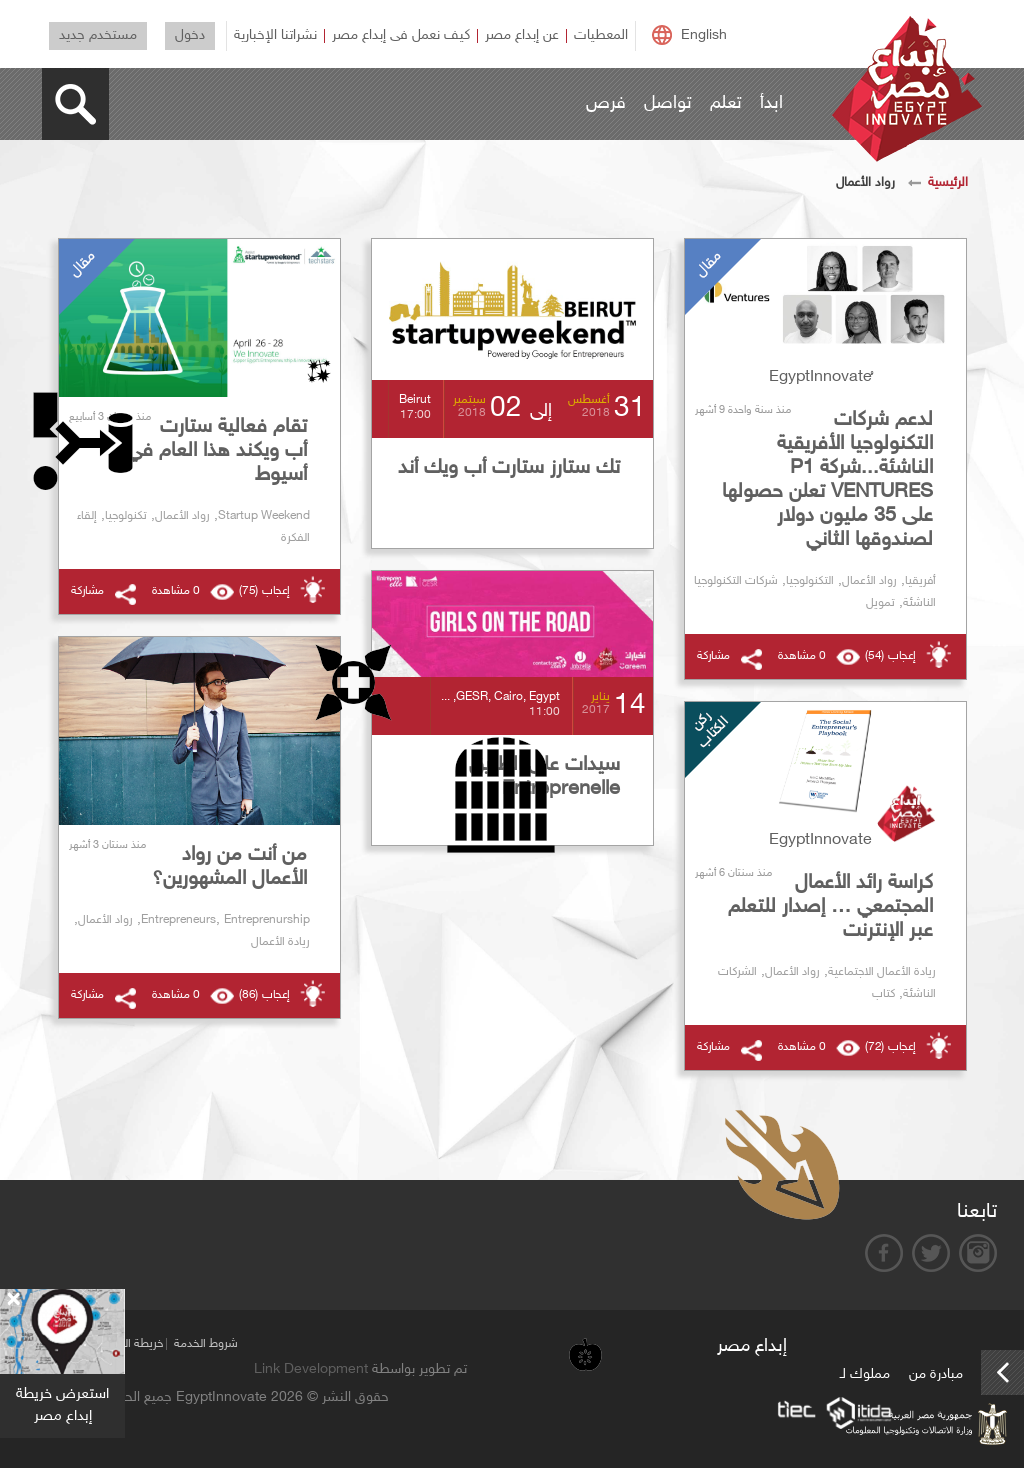 This screenshot has width=1024, height=1468. I want to click on fire a special attack or projectile, so click(783, 1167).